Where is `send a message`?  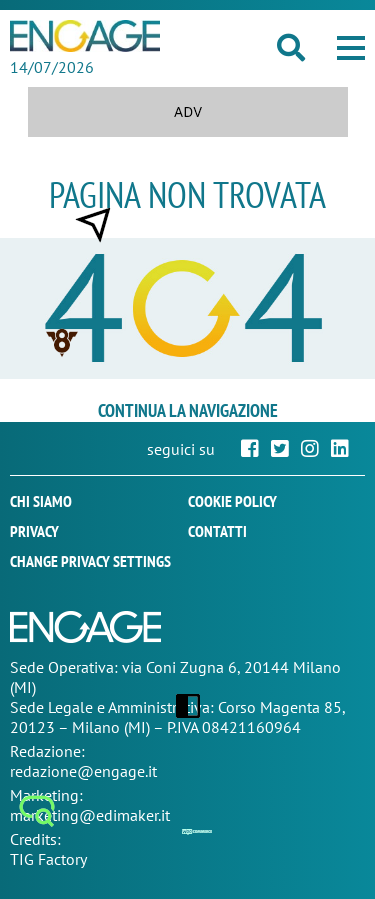
send a message is located at coordinates (93, 224).